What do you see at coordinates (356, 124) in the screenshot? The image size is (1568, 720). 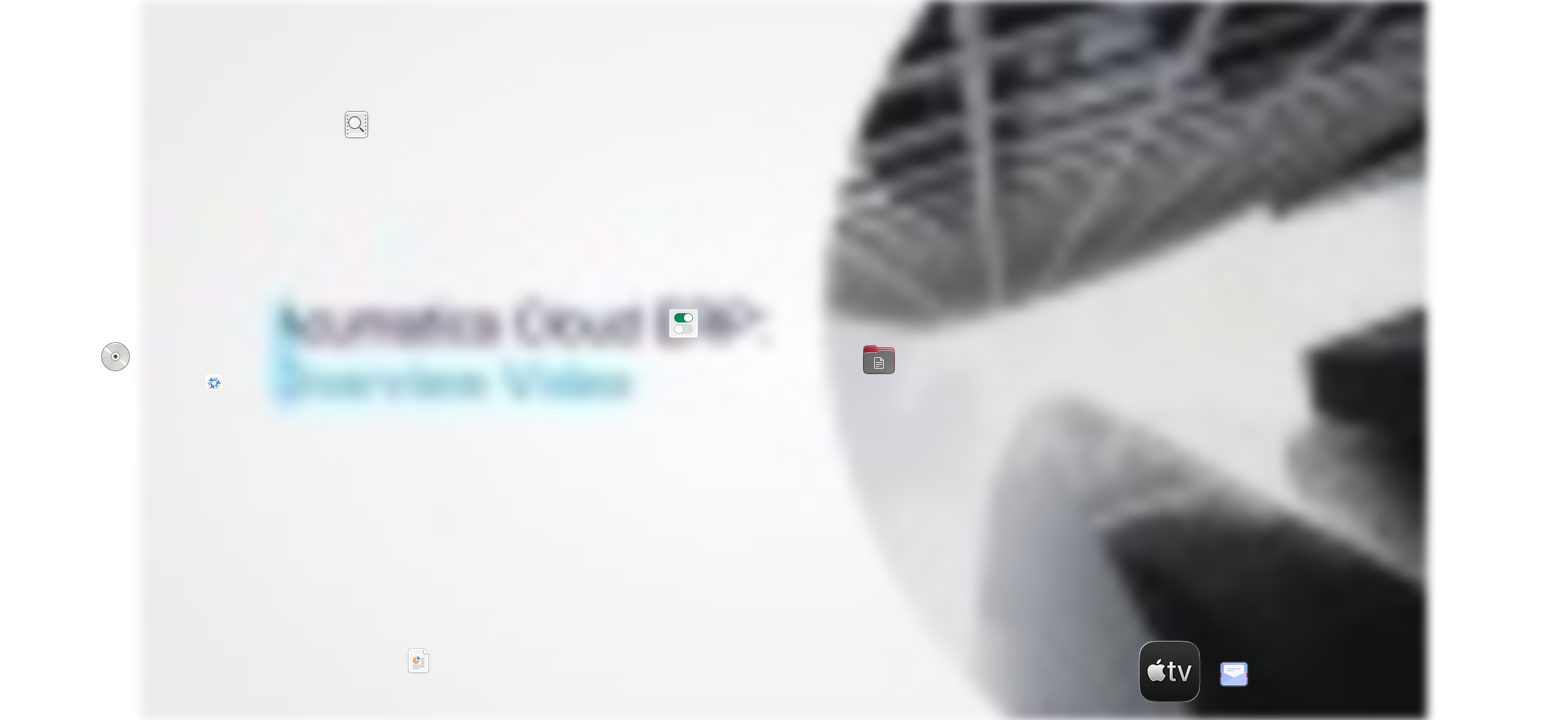 I see `open the log viewer application` at bounding box center [356, 124].